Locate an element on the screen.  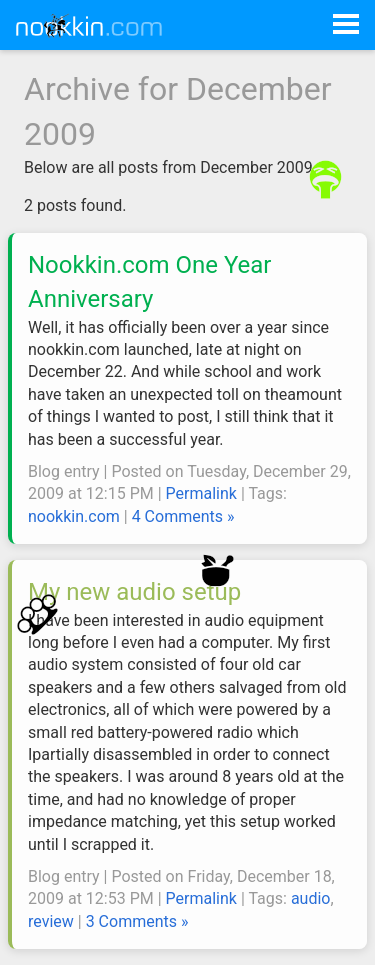
equip brass knuckles weapon is located at coordinates (37, 614).